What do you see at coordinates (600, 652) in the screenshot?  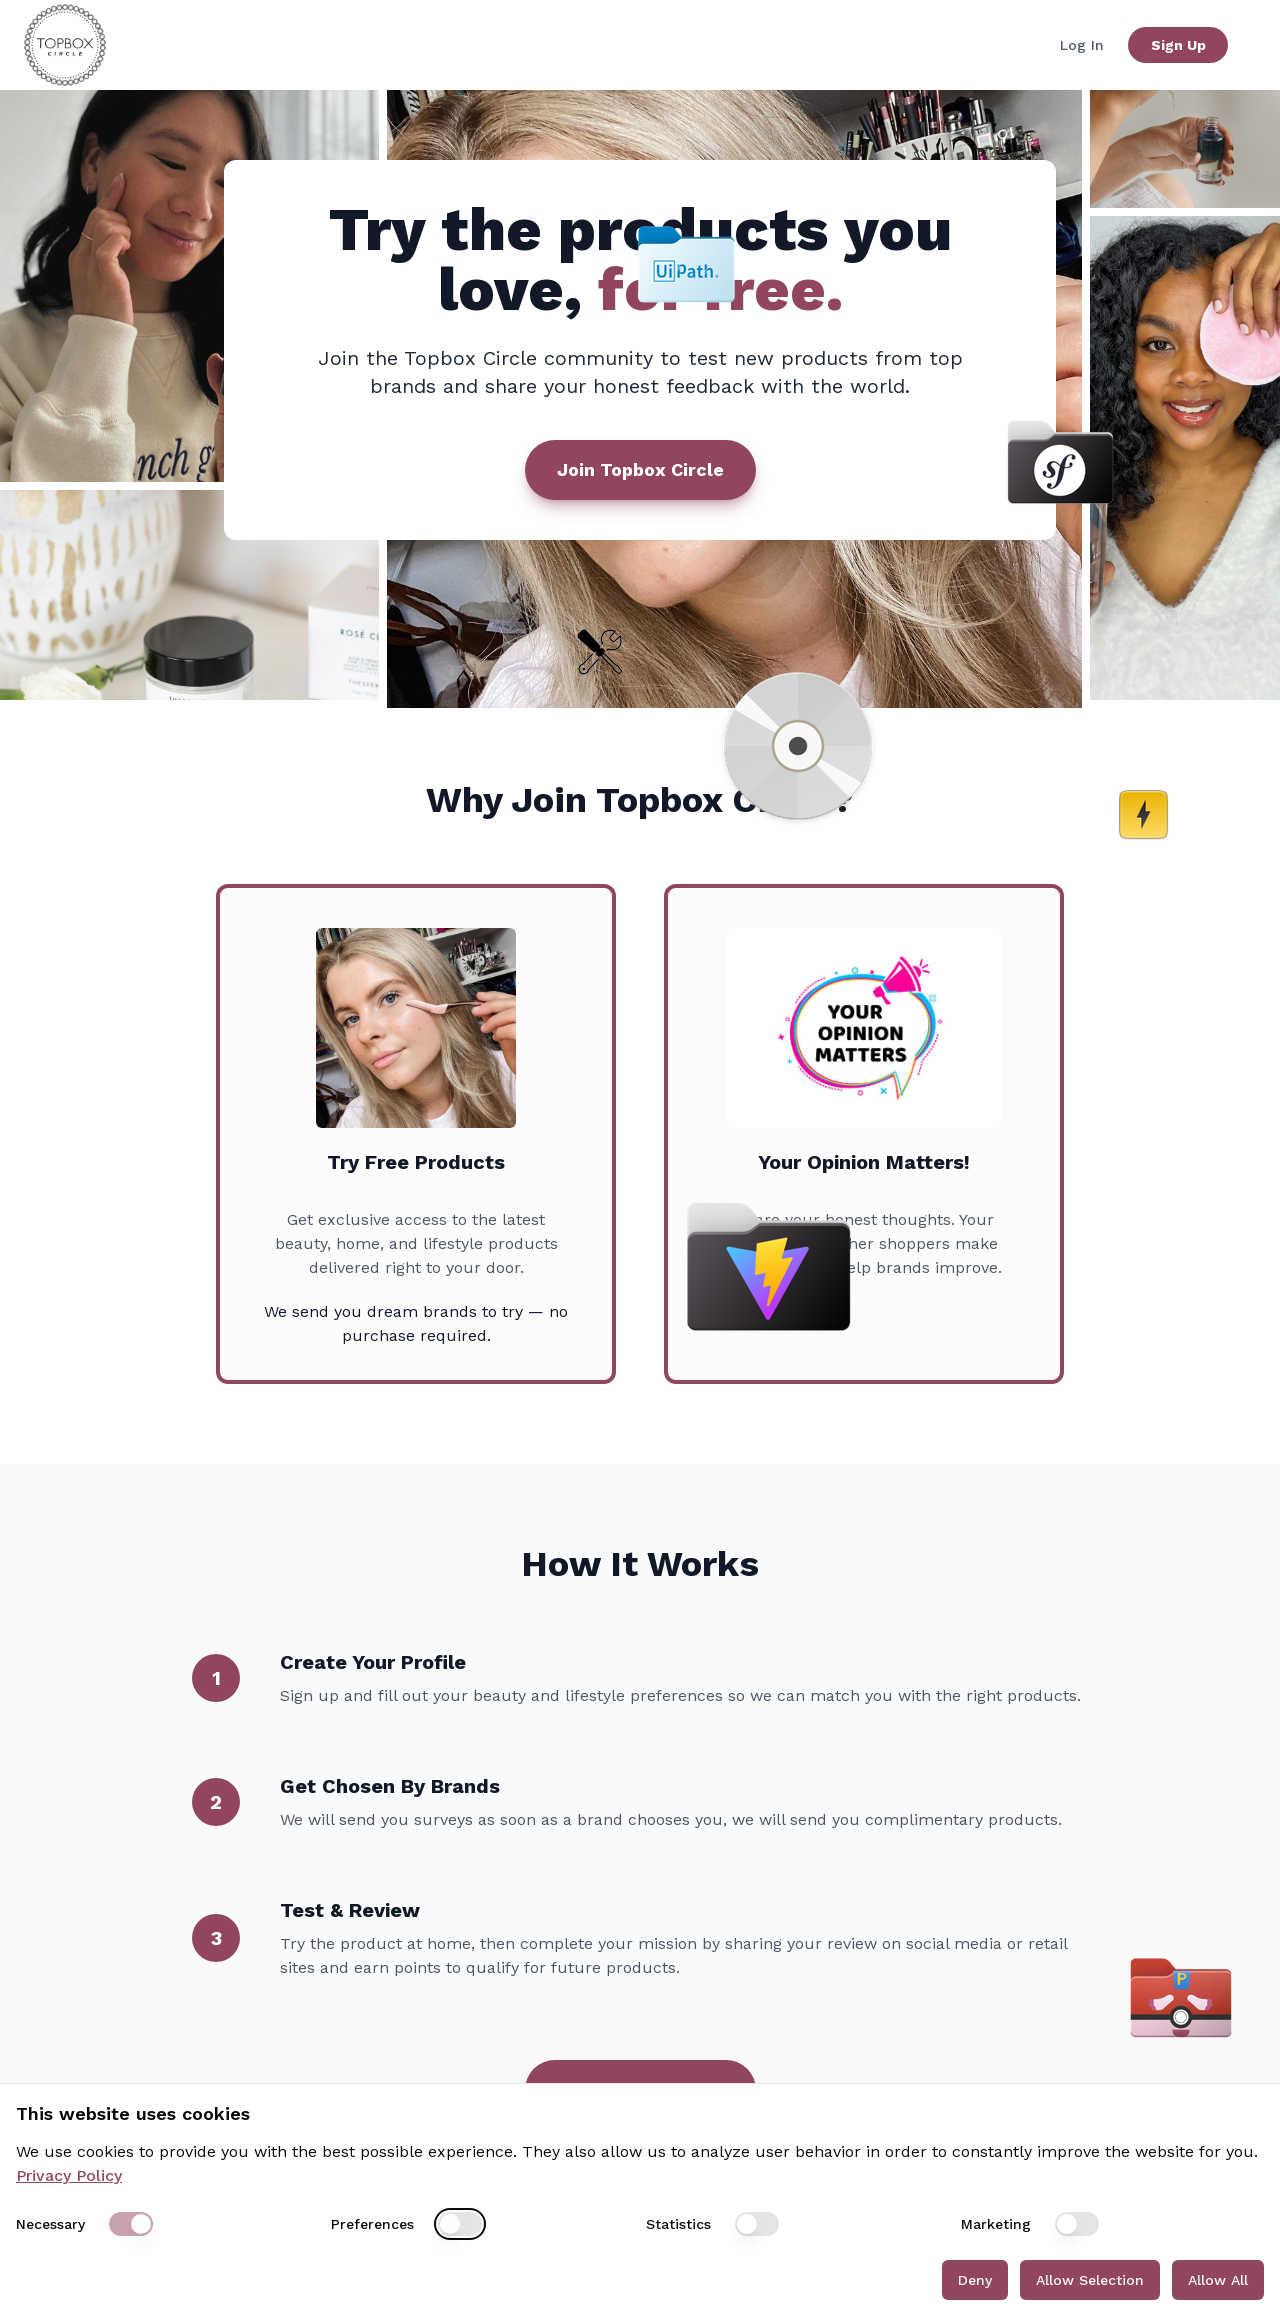 I see `access the utilities folder in the sidebar` at bounding box center [600, 652].